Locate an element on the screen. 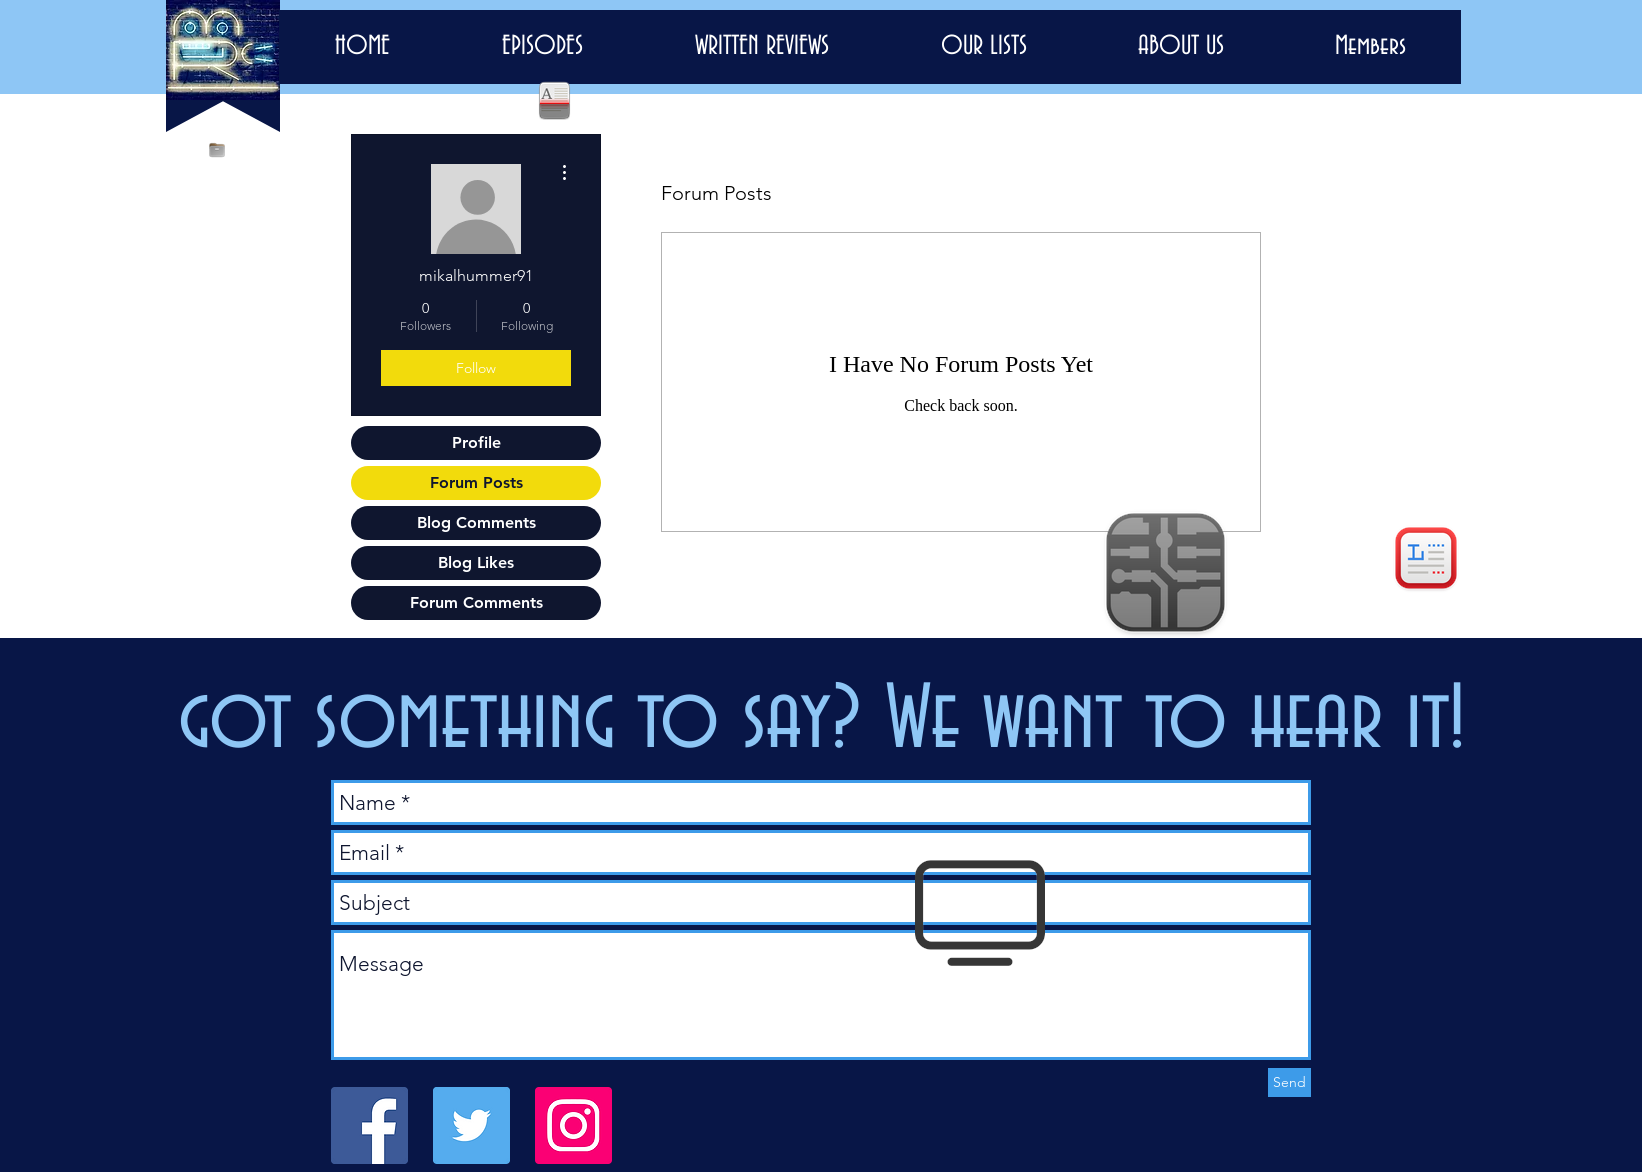 The height and width of the screenshot is (1172, 1642). open gerbview application for viewing gerber files is located at coordinates (1165, 572).